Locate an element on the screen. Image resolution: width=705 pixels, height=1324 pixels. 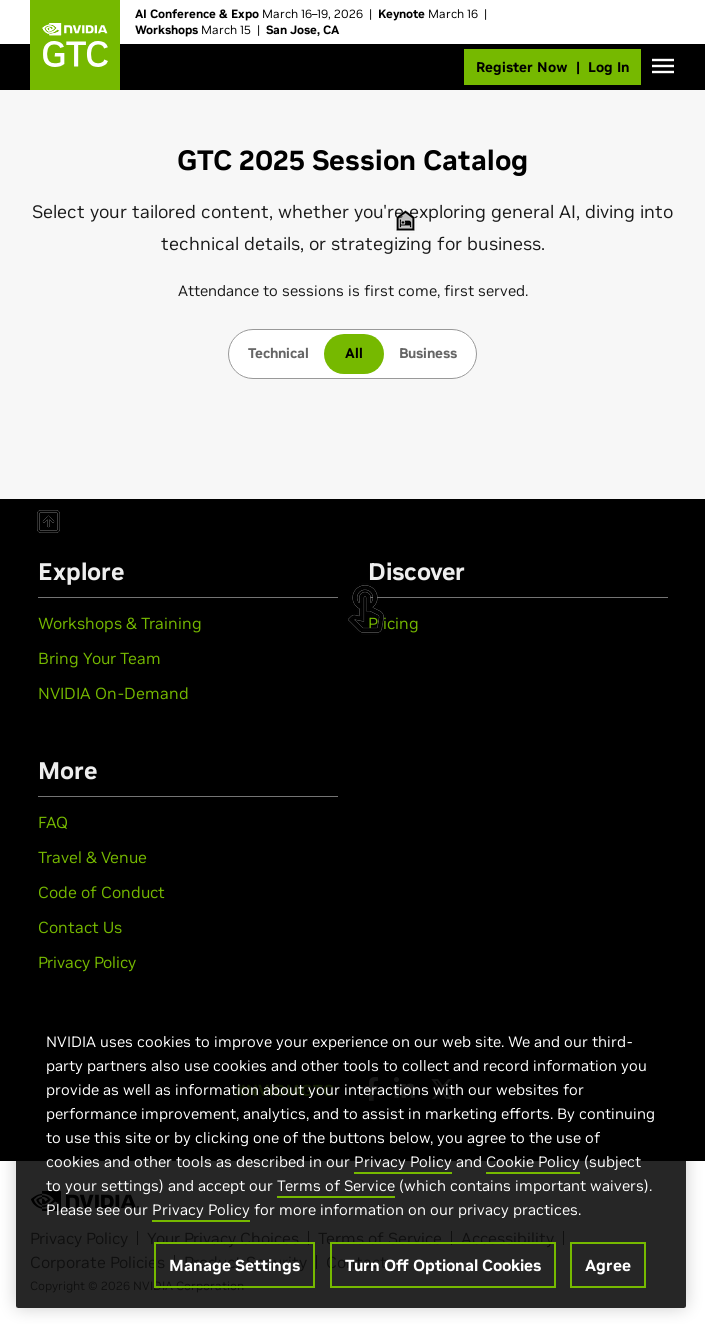
tap to interact with this element is located at coordinates (366, 610).